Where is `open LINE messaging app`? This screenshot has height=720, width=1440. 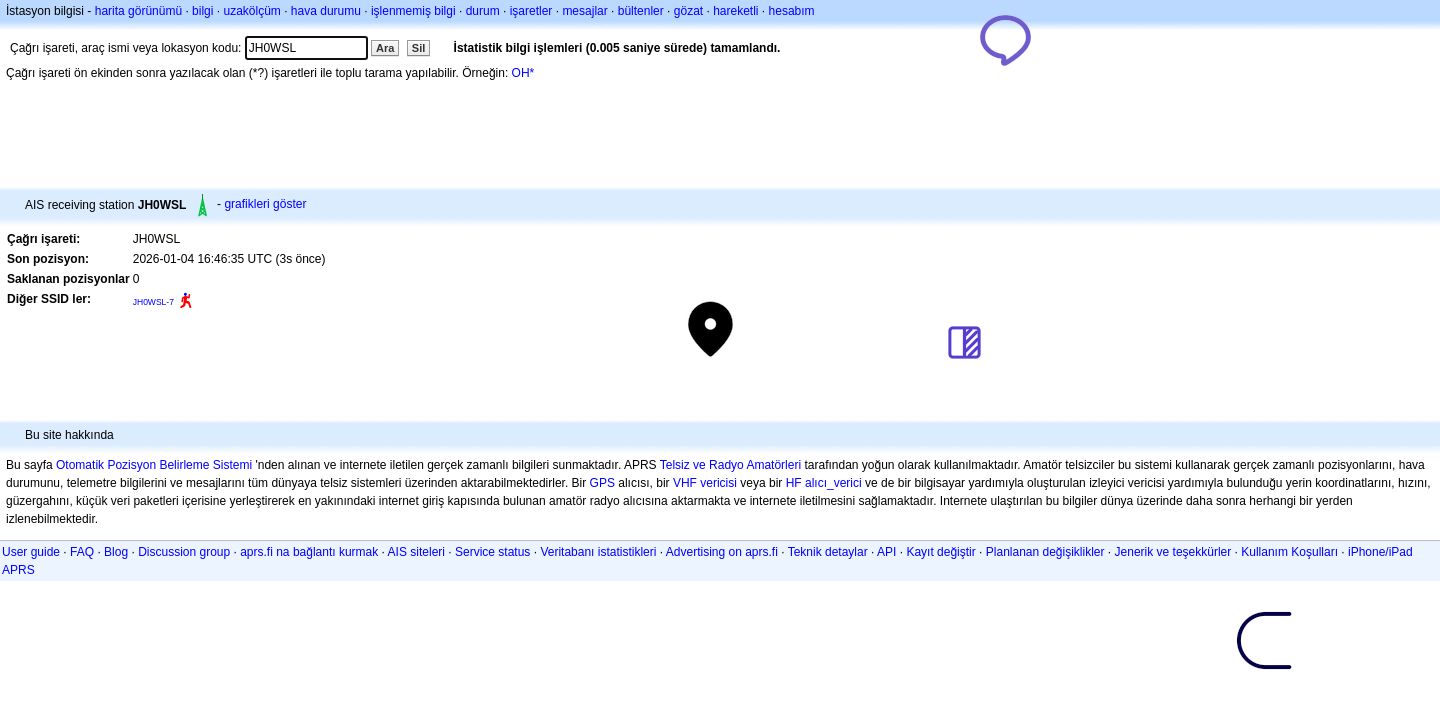 open LINE messaging app is located at coordinates (1005, 40).